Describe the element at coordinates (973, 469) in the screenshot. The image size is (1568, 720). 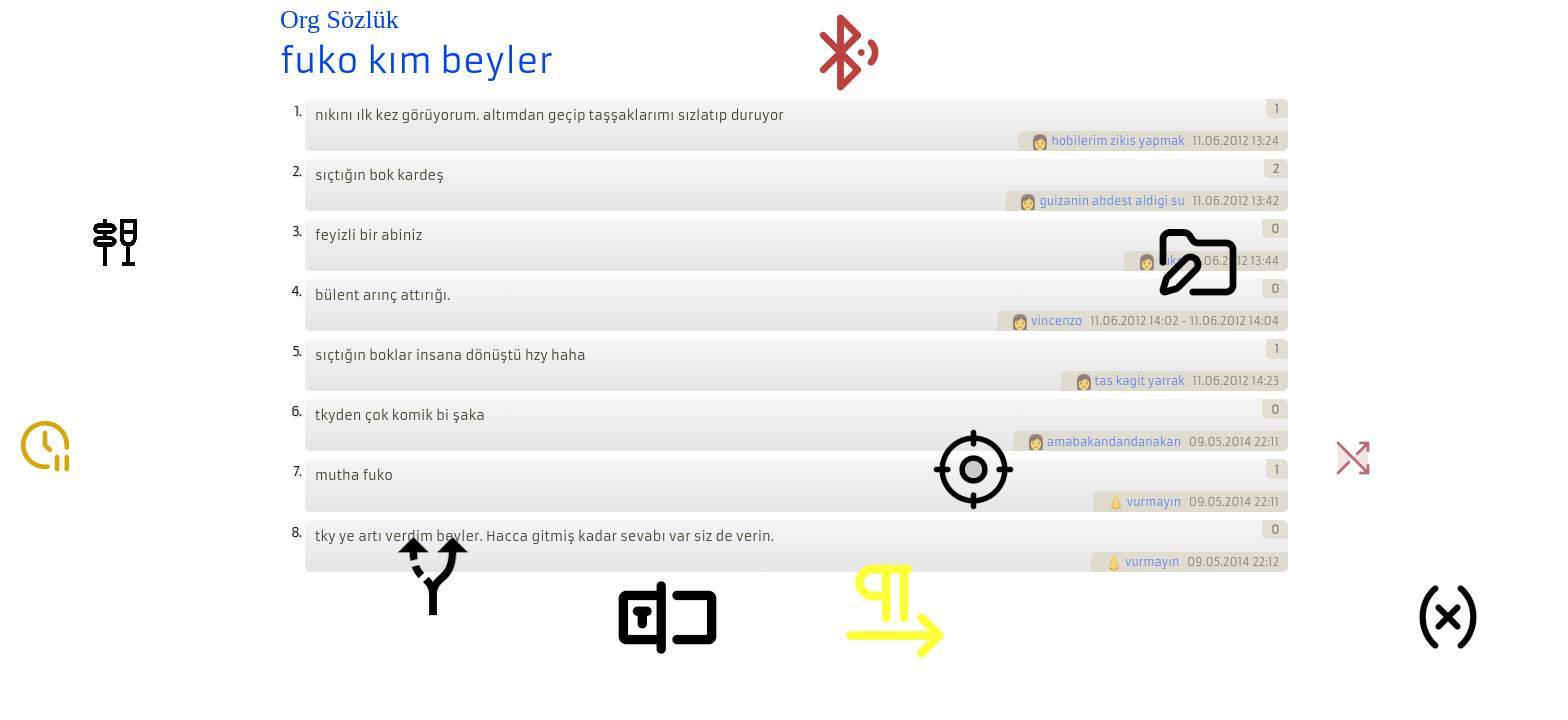
I see `center map on current location` at that location.